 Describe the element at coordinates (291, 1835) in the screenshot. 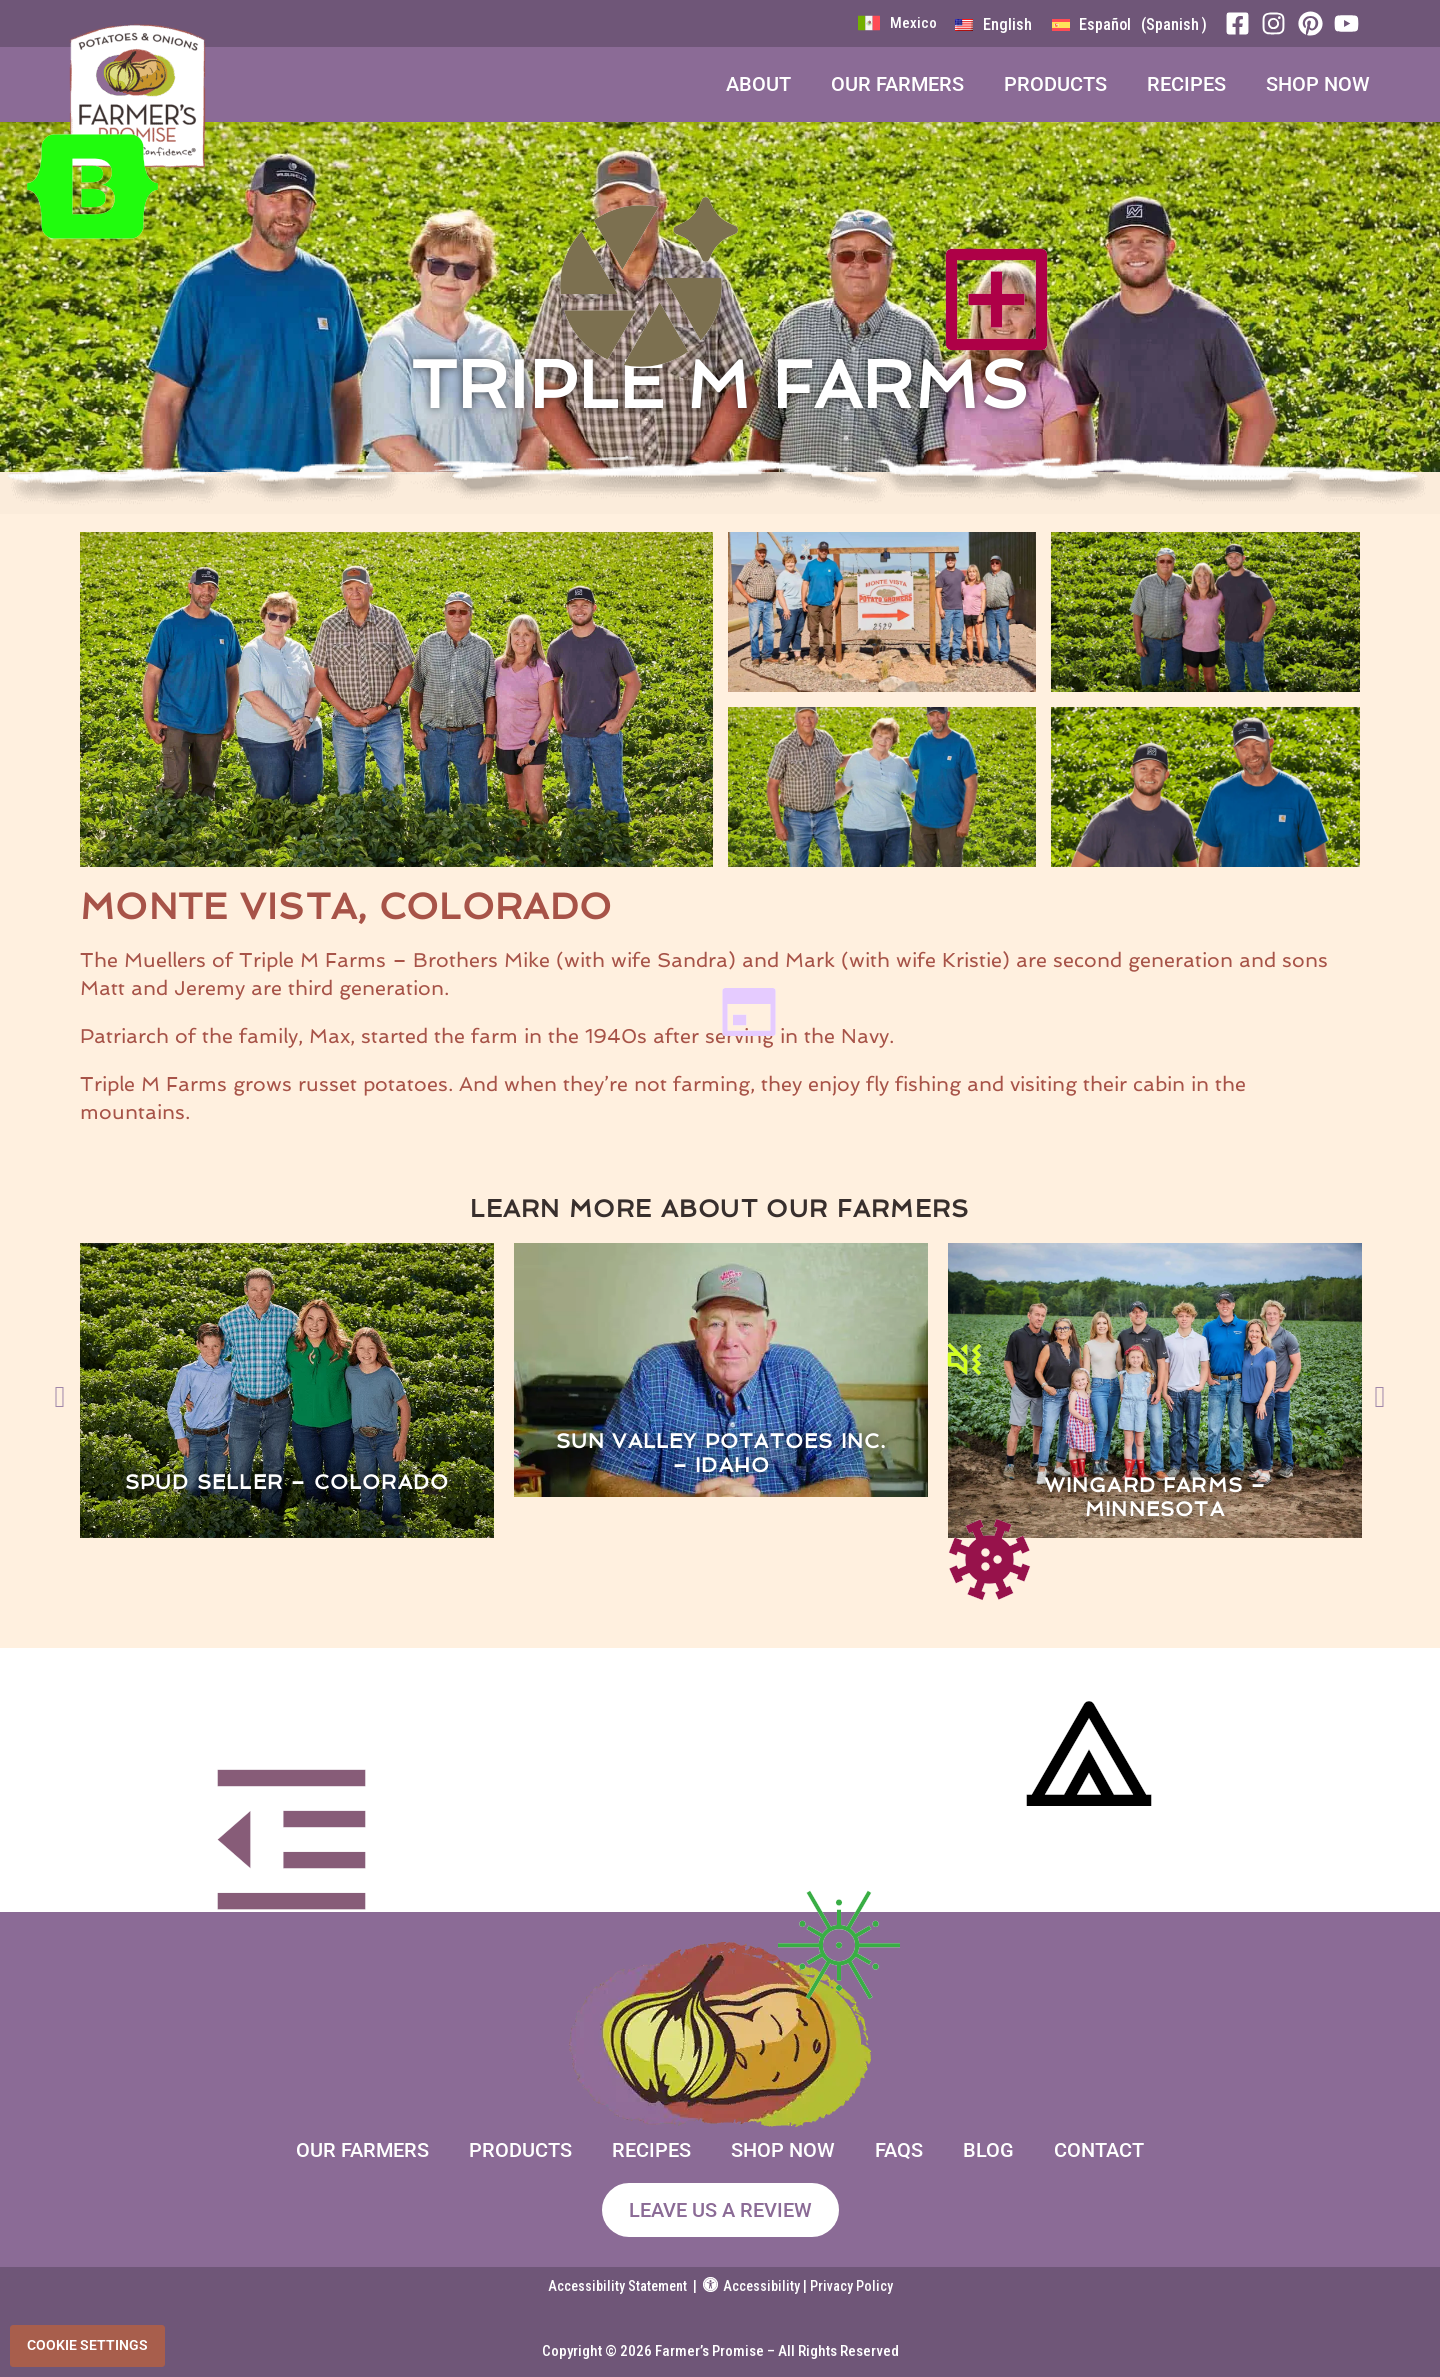

I see `decrease text indentation` at that location.